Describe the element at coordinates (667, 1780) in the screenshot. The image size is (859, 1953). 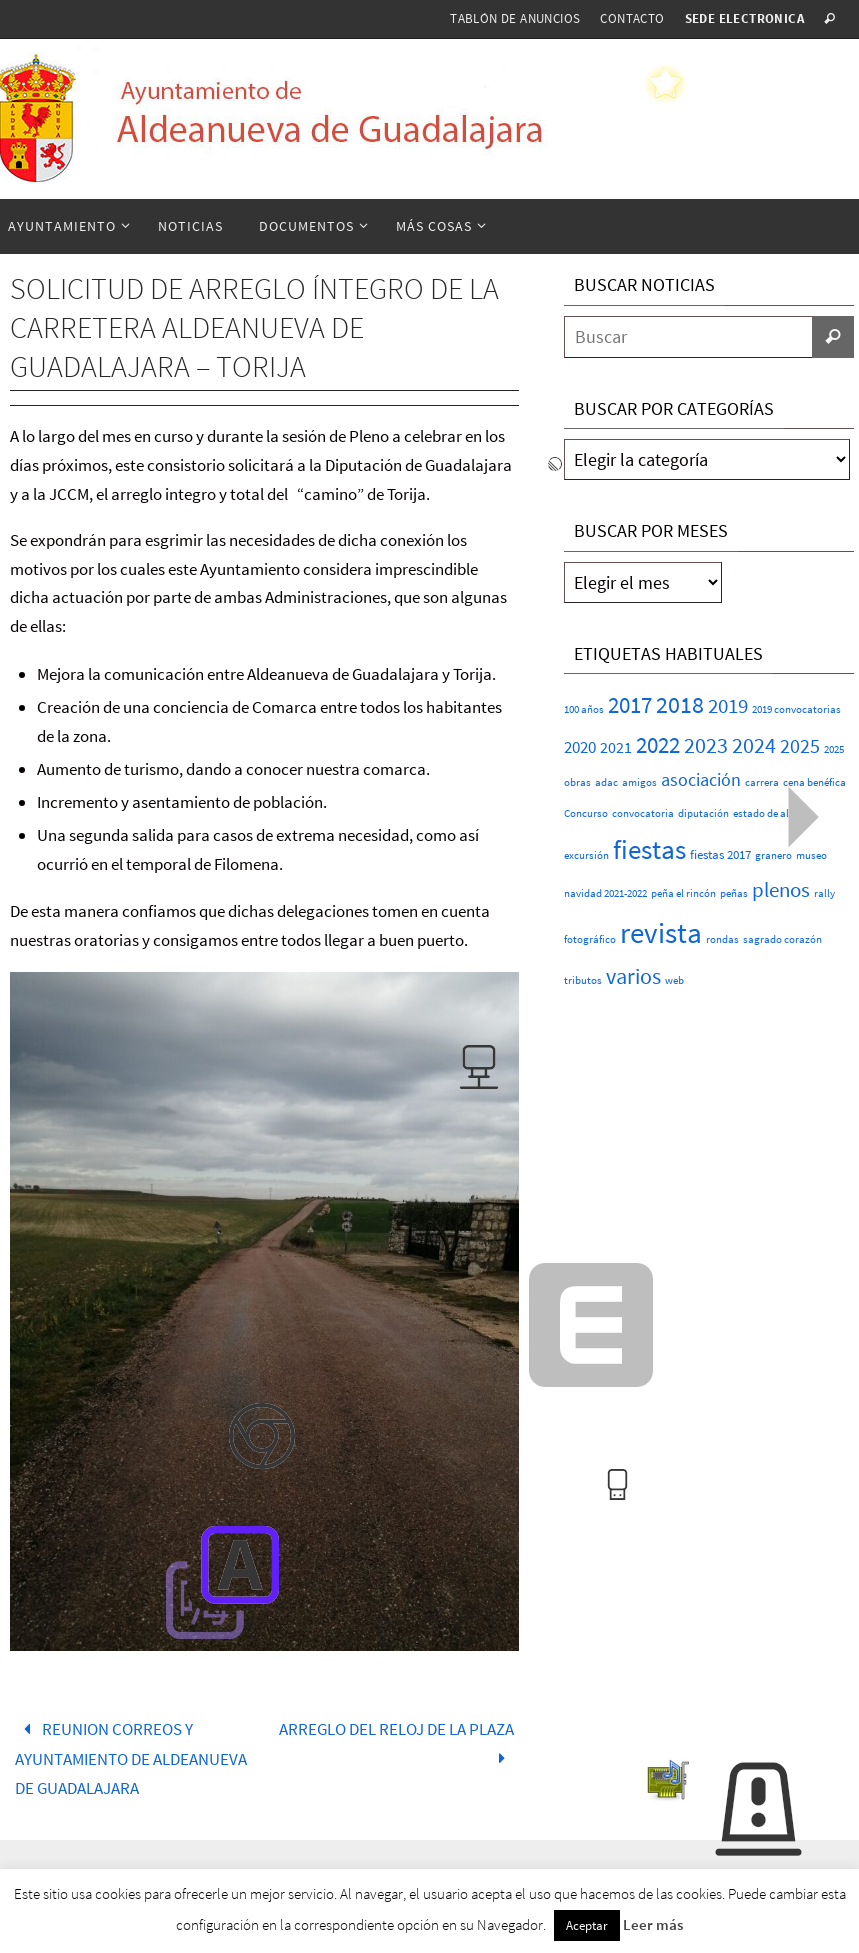
I see `audio or sound card hardware device` at that location.